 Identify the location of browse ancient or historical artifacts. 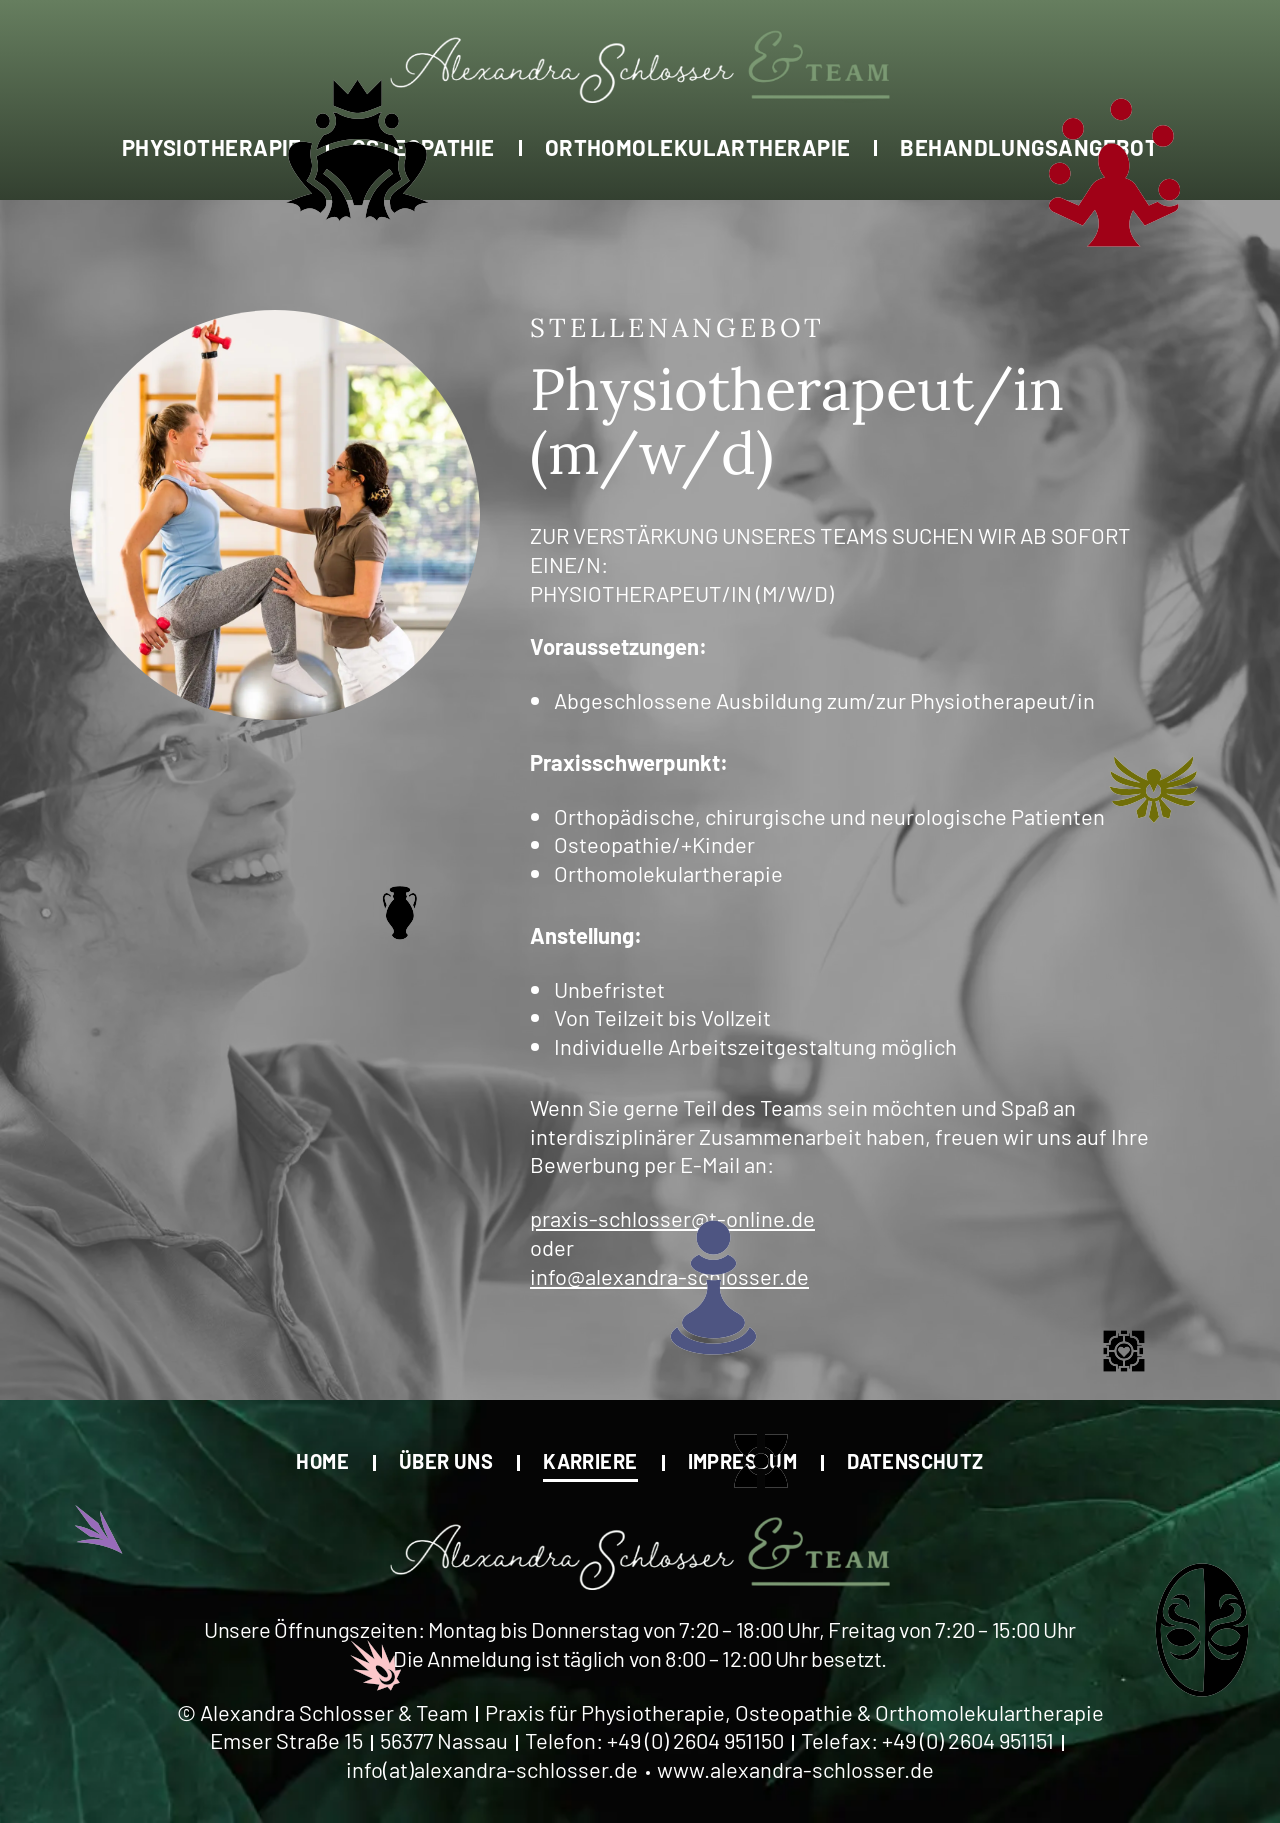
(400, 913).